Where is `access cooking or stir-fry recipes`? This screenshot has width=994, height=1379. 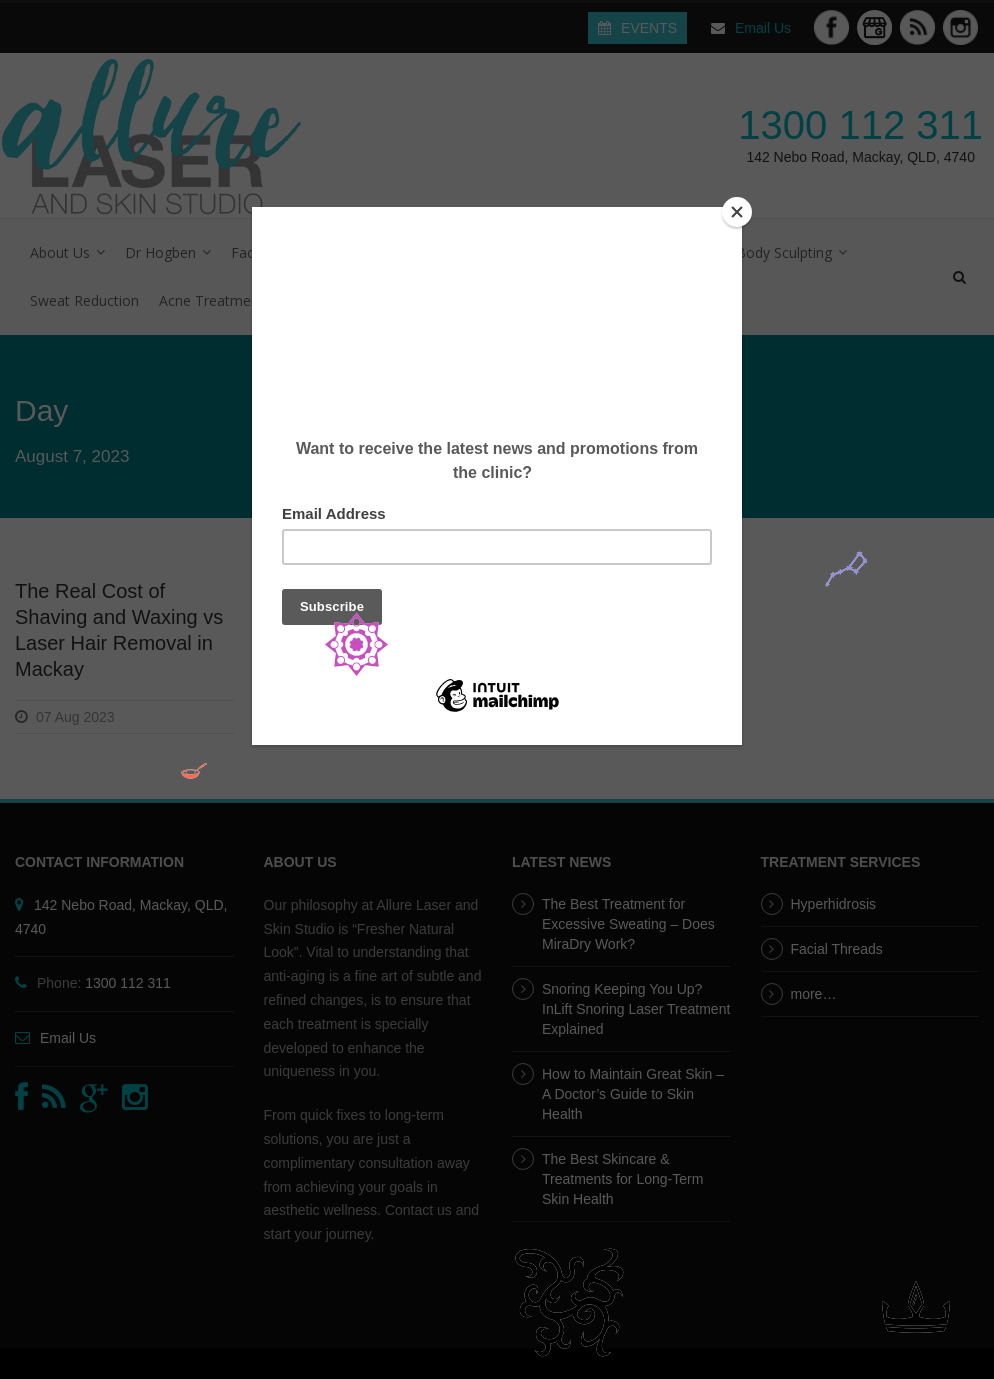 access cooking or stir-fry recipes is located at coordinates (194, 770).